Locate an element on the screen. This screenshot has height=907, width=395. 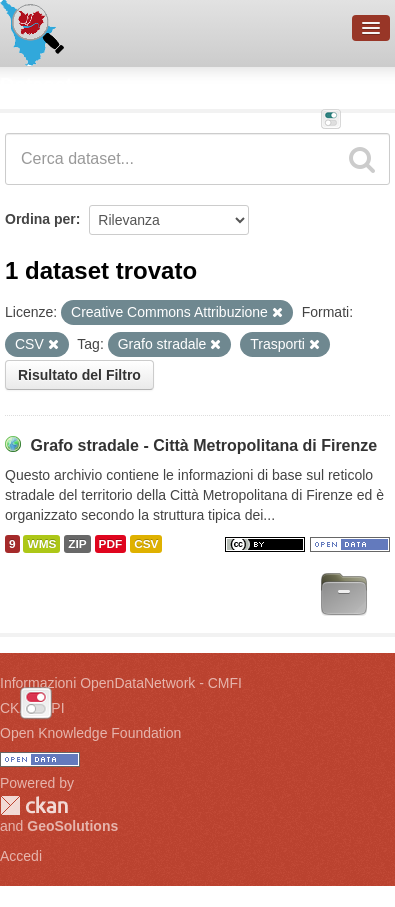
open system settings or preferences is located at coordinates (331, 119).